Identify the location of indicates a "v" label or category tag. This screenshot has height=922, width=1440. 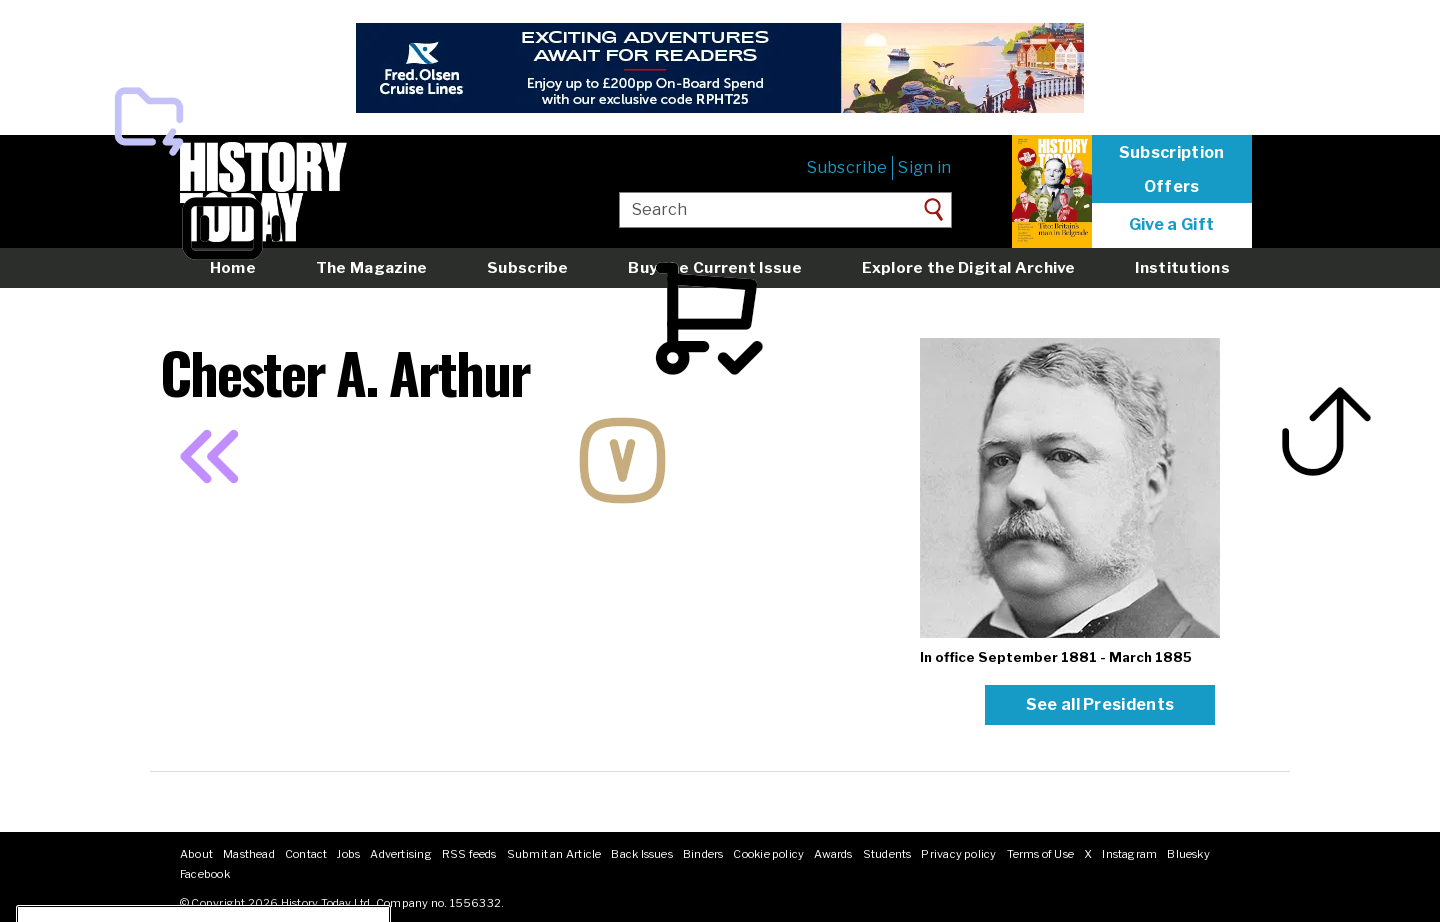
(622, 460).